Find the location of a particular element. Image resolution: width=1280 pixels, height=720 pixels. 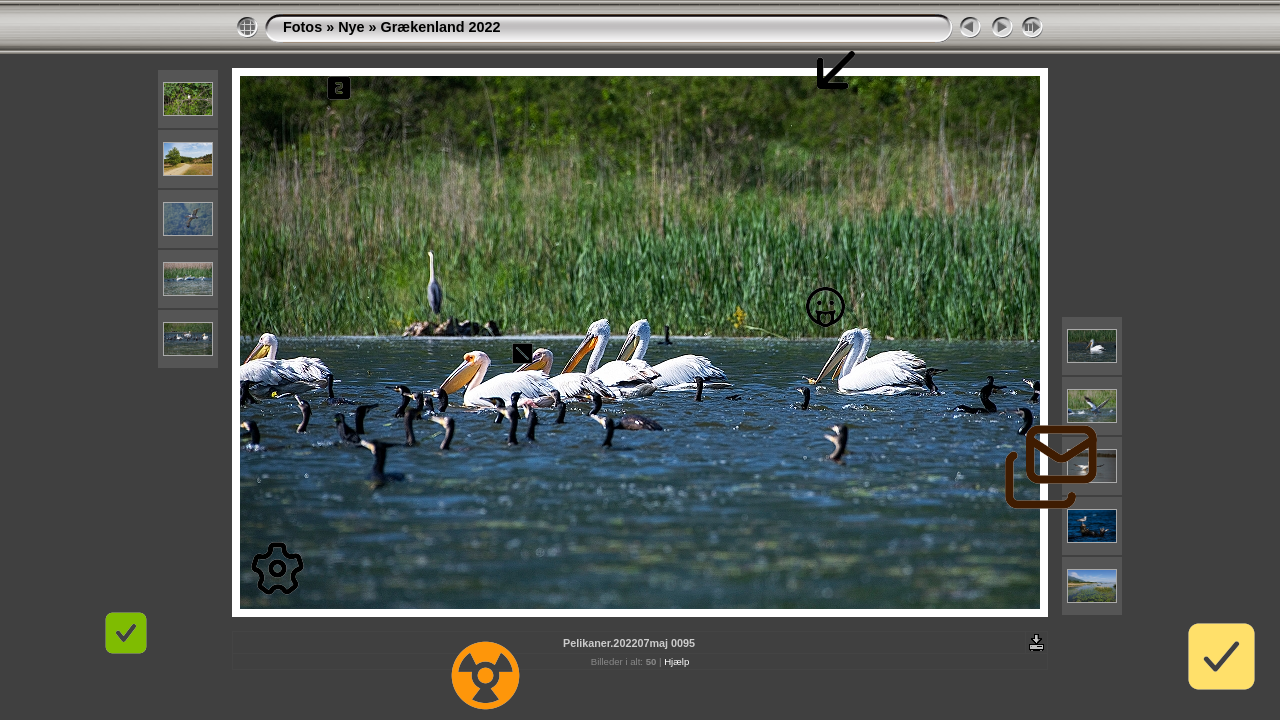

insert playful or silly emoji in message is located at coordinates (825, 306).